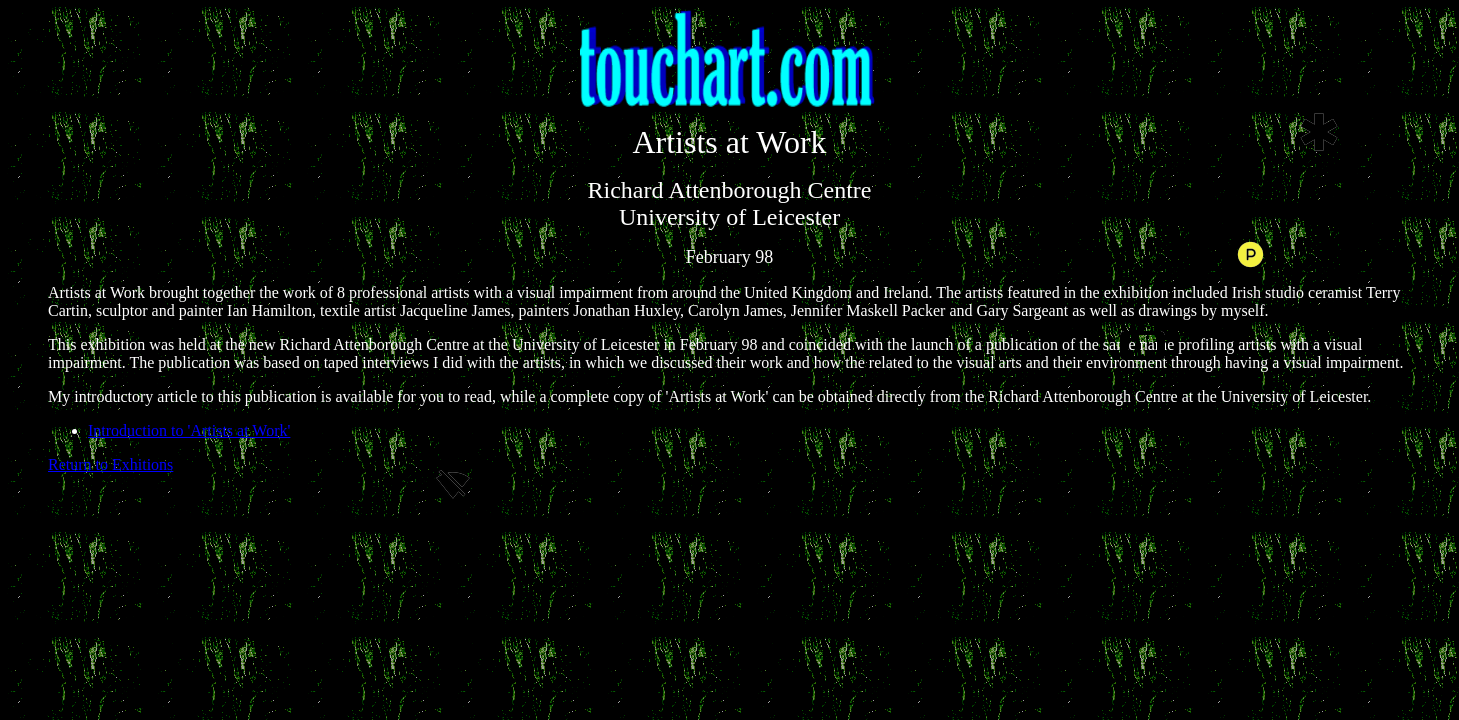 This screenshot has height=720, width=1459. Describe the element at coordinates (453, 485) in the screenshot. I see `indicates wifi is disabled or unavailable` at that location.